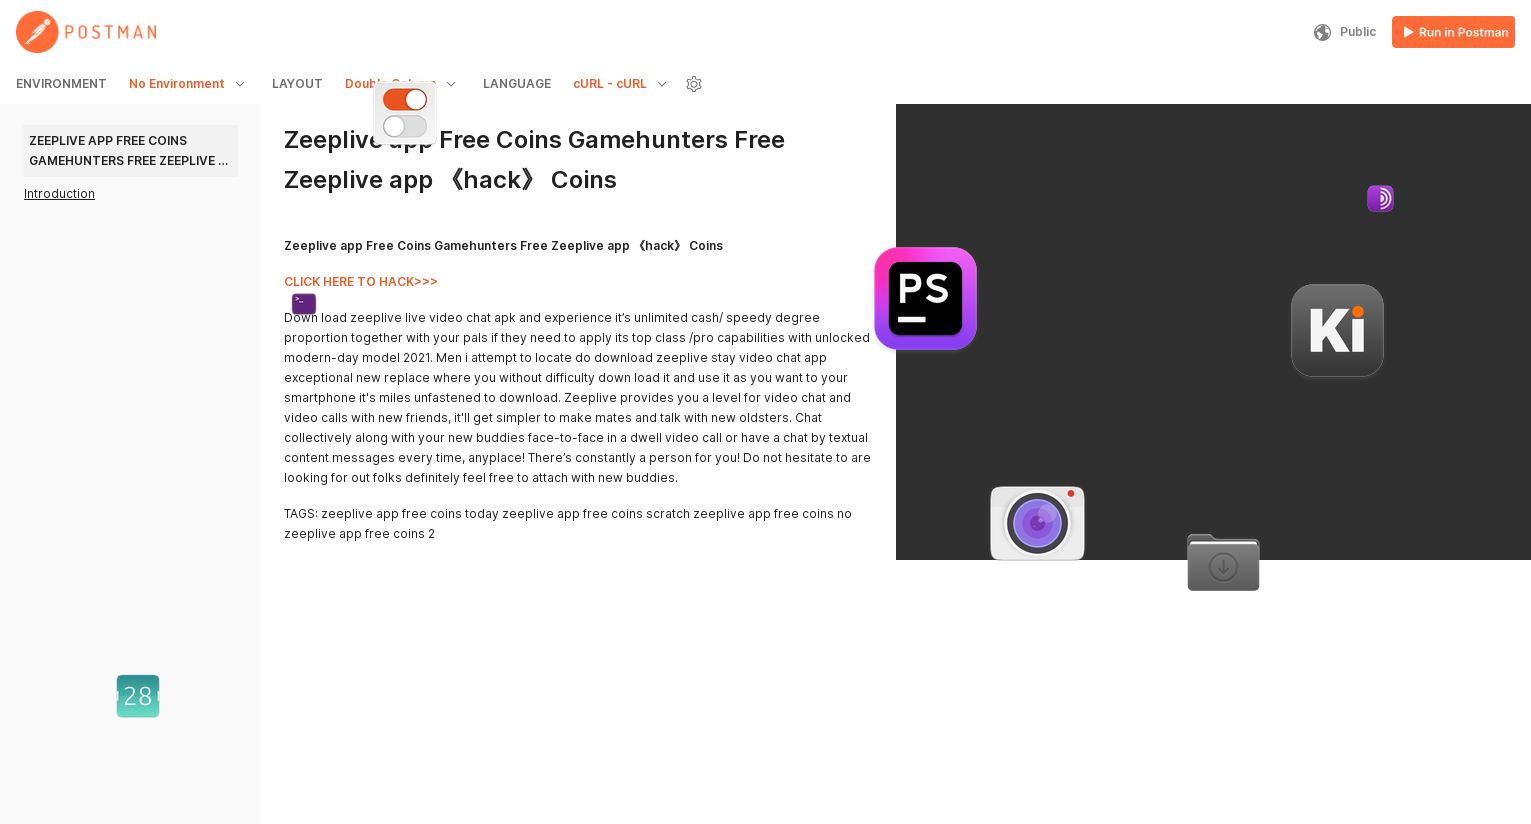  What do you see at coordinates (1037, 523) in the screenshot?
I see `open the camera app` at bounding box center [1037, 523].